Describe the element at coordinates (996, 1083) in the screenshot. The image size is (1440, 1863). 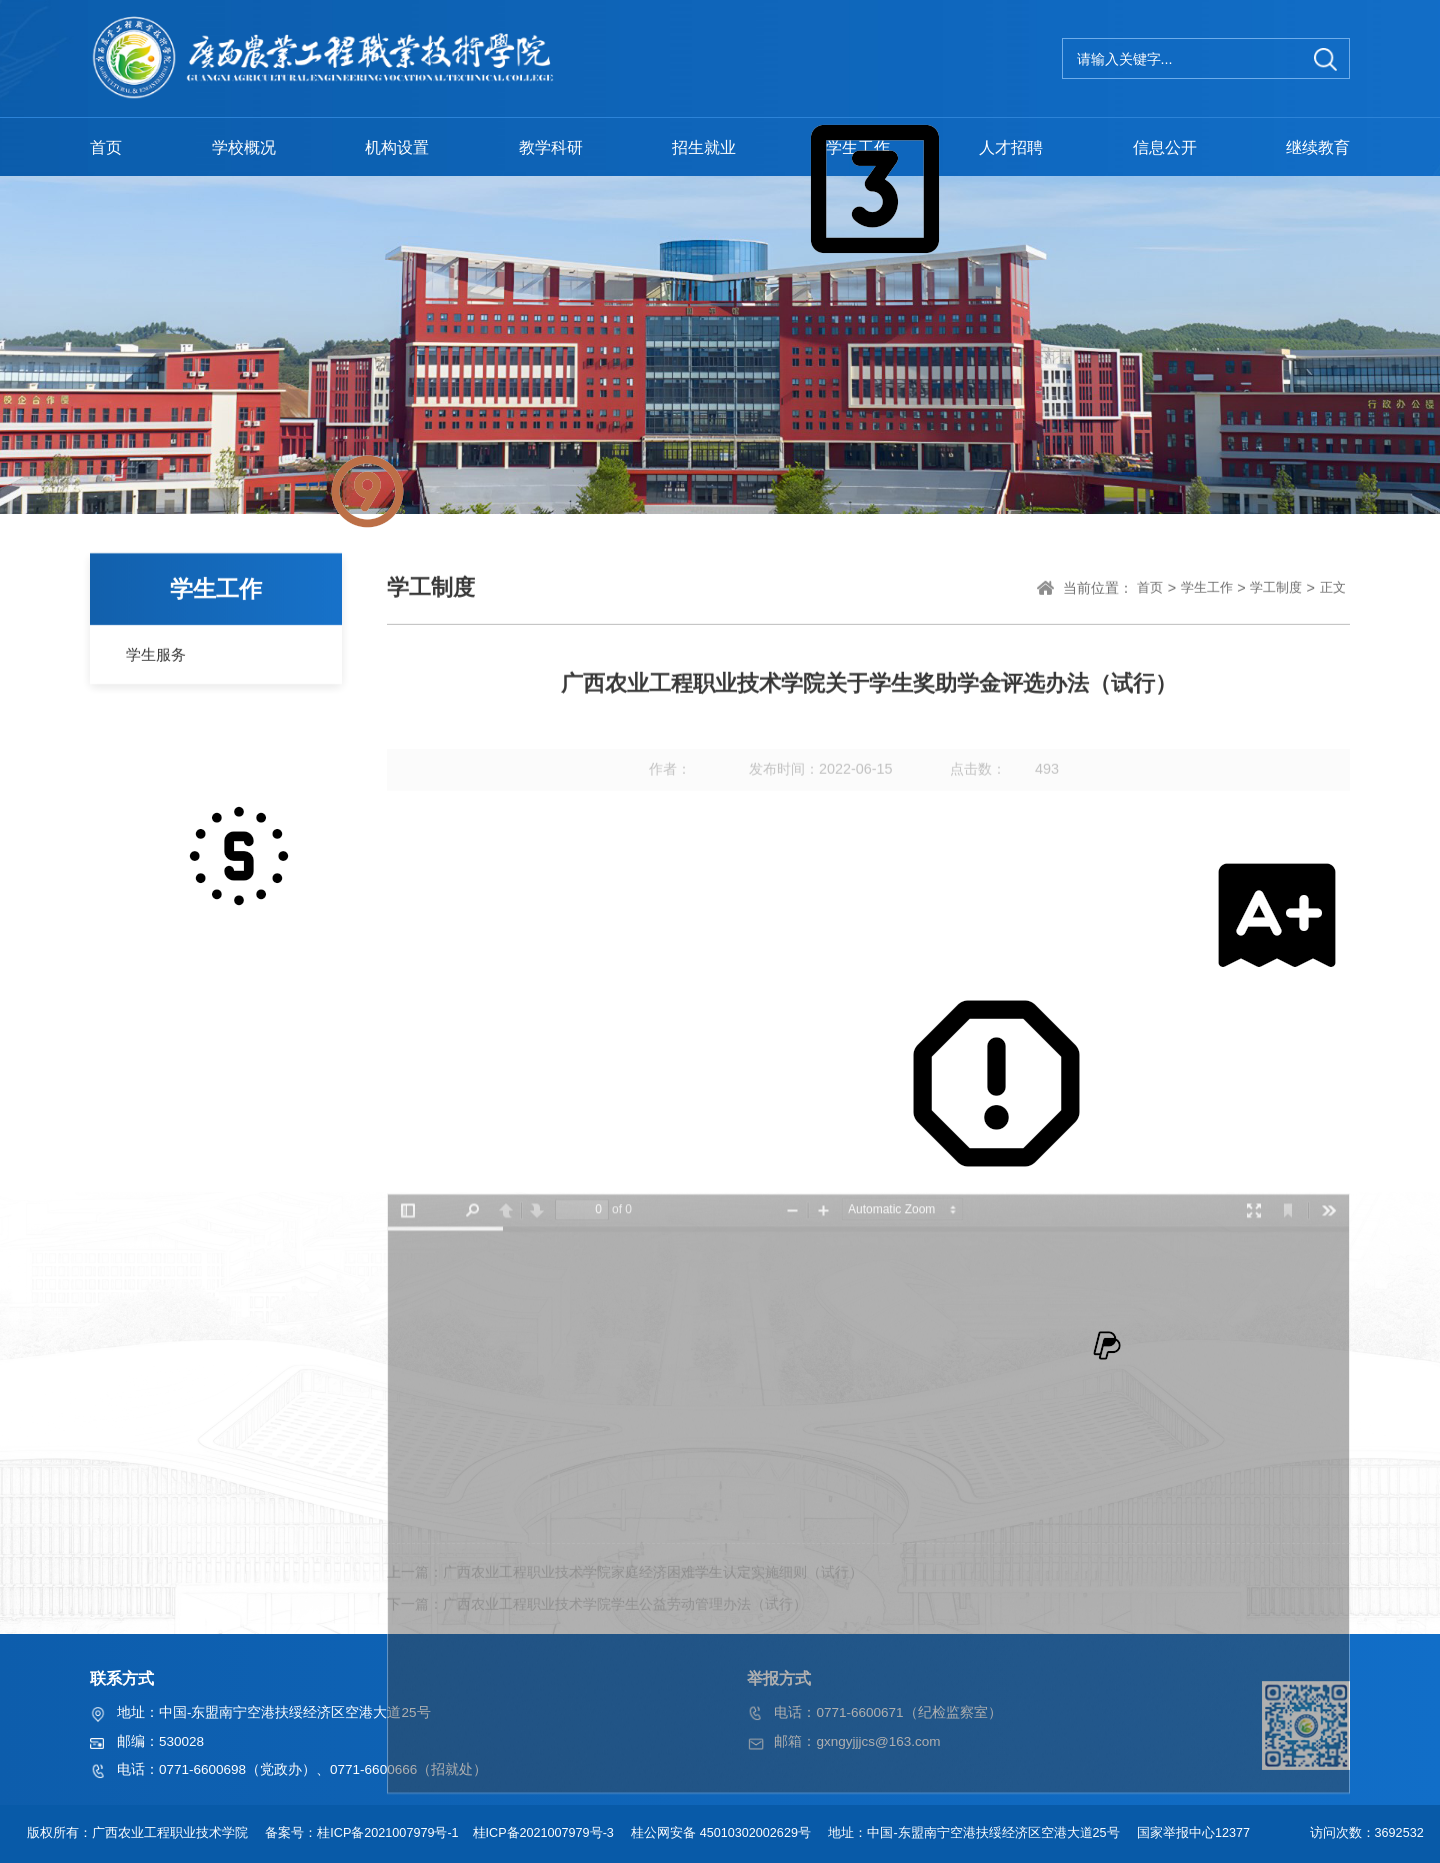
I see `indicates a warning or critical alert` at that location.